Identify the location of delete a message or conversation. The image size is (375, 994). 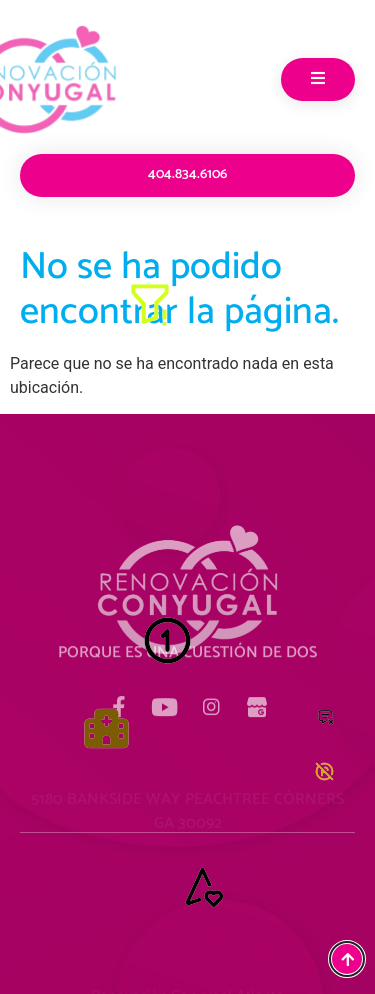
(325, 716).